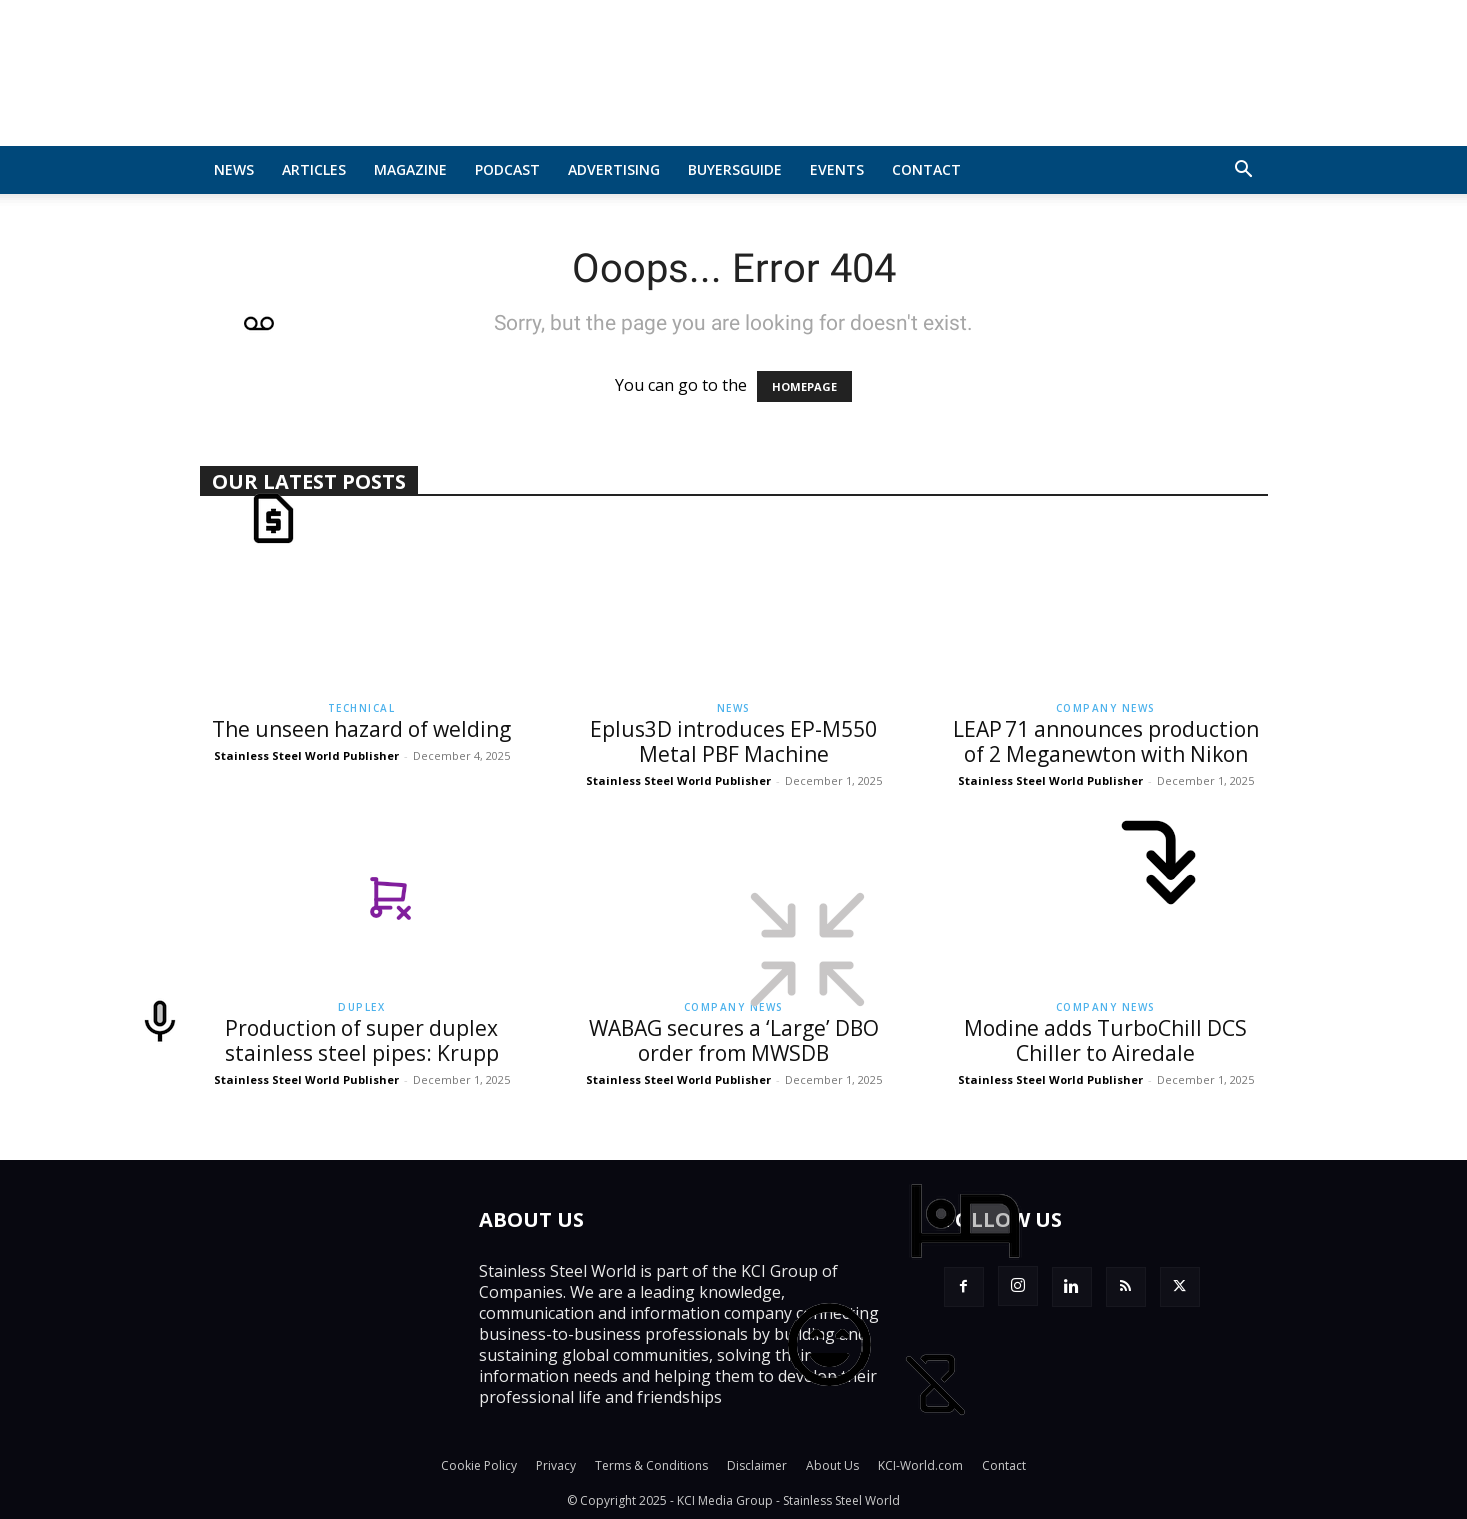  Describe the element at coordinates (160, 1020) in the screenshot. I see `tap to use voice input` at that location.